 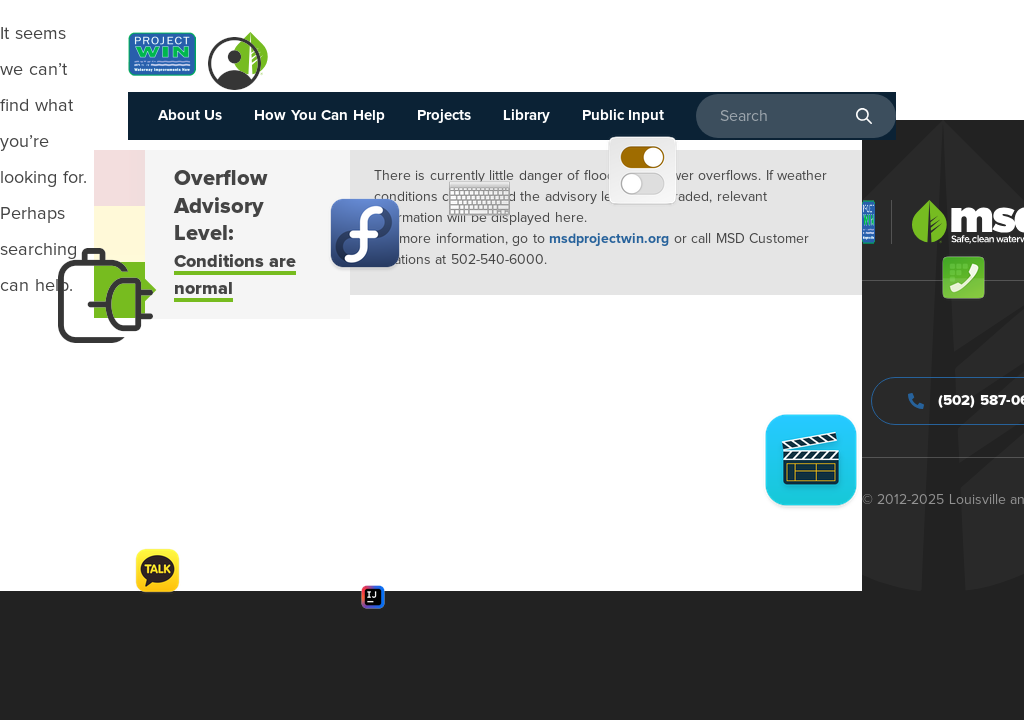 I want to click on open KakaoTalk messaging app, so click(x=157, y=570).